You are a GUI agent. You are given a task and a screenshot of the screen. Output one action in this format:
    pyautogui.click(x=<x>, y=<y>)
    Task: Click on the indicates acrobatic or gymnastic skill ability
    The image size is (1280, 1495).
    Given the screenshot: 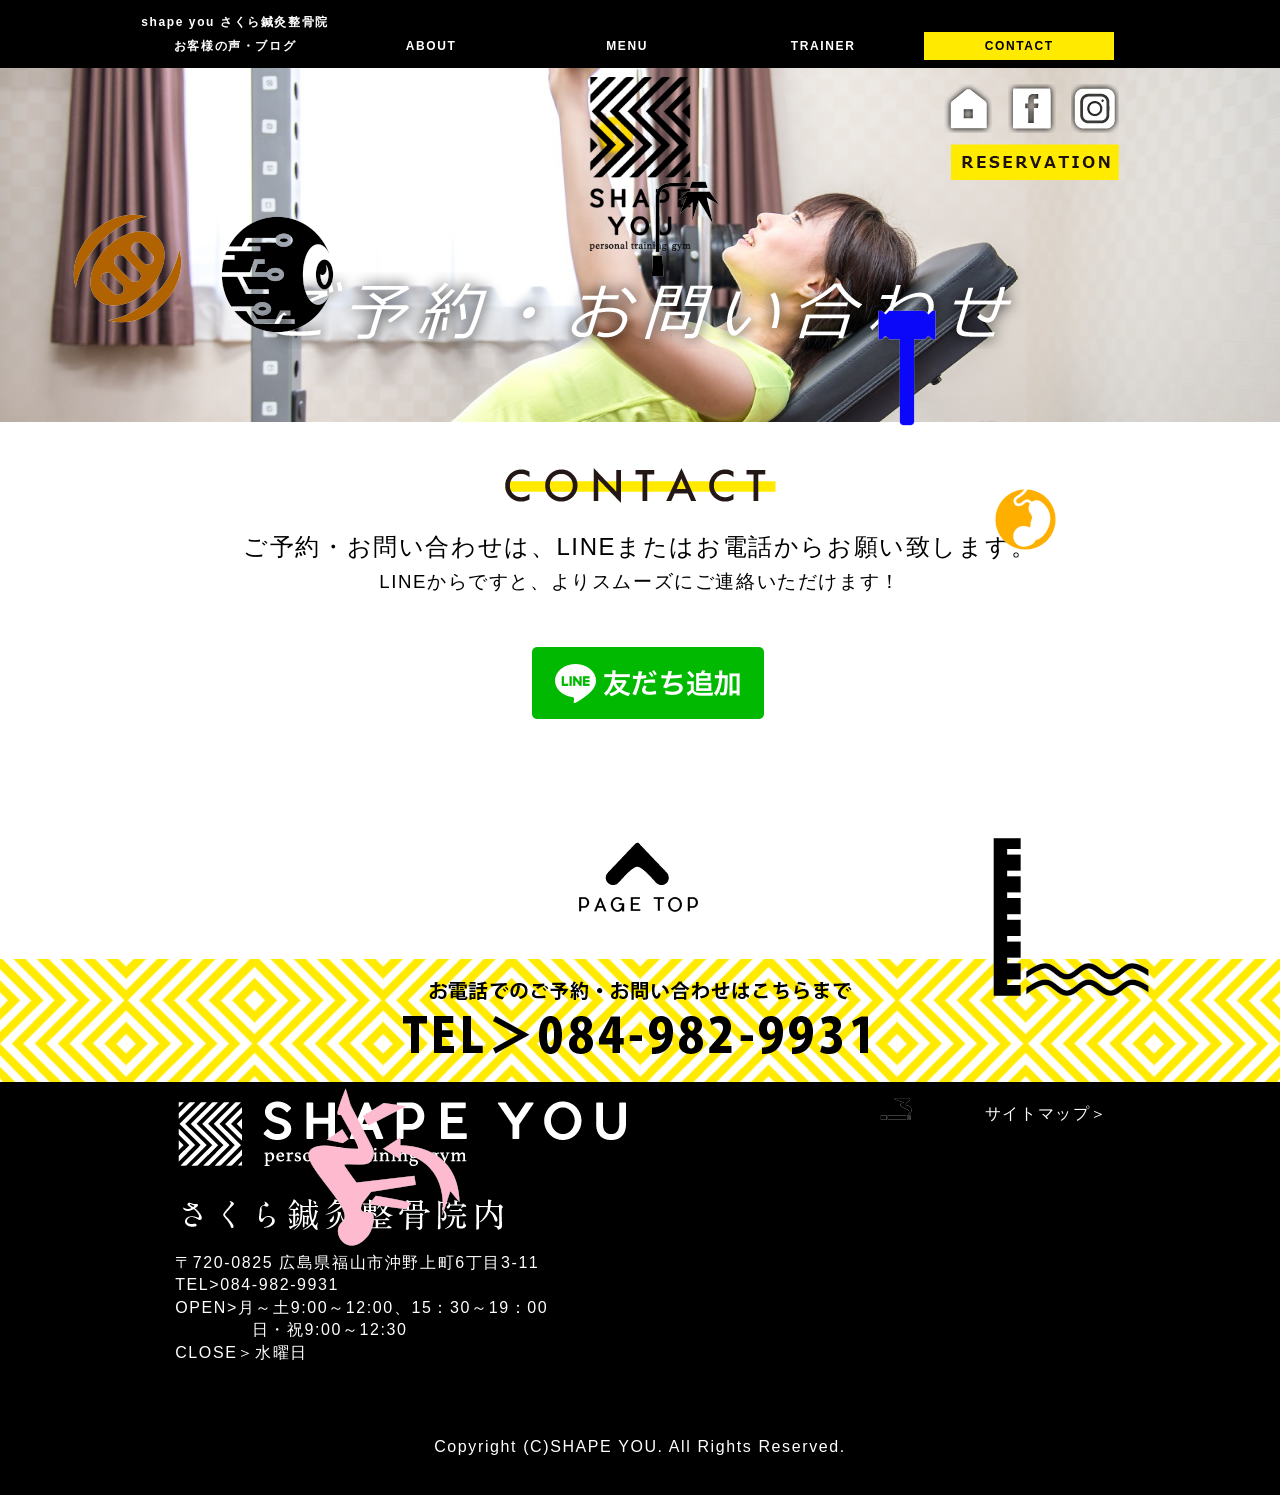 What is the action you would take?
    pyautogui.click(x=384, y=1167)
    